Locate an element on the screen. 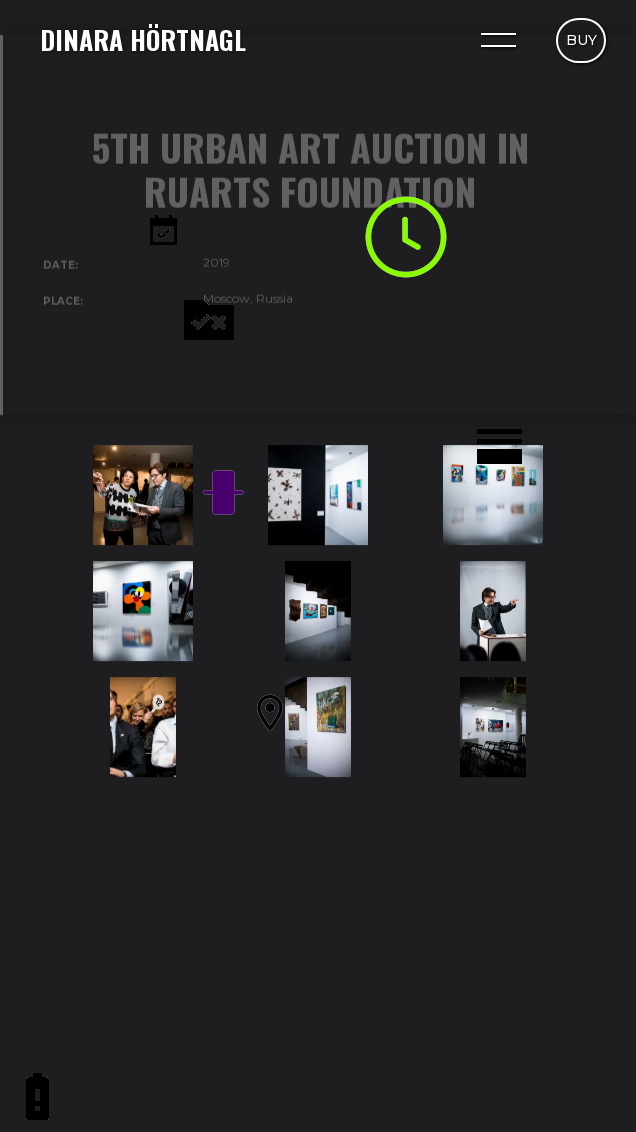 Image resolution: width=636 pixels, height=1132 pixels. indicates low battery warning is located at coordinates (37, 1096).